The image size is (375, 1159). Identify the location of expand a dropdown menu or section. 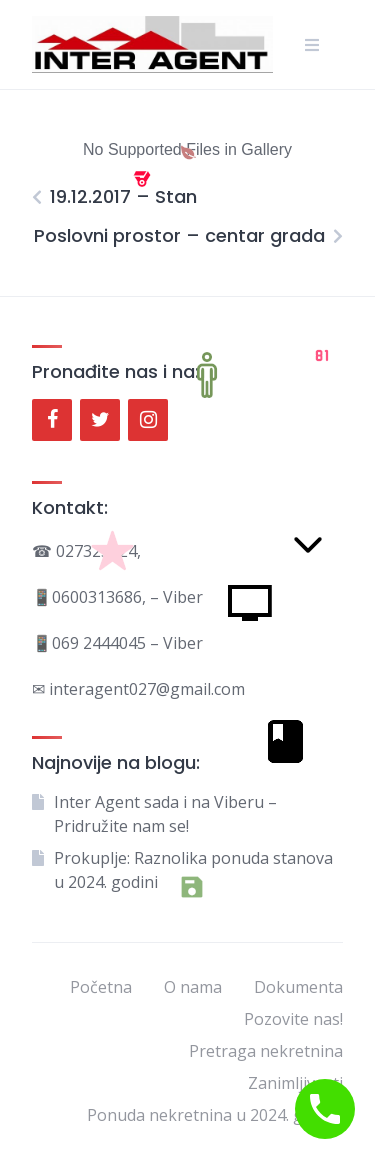
(308, 545).